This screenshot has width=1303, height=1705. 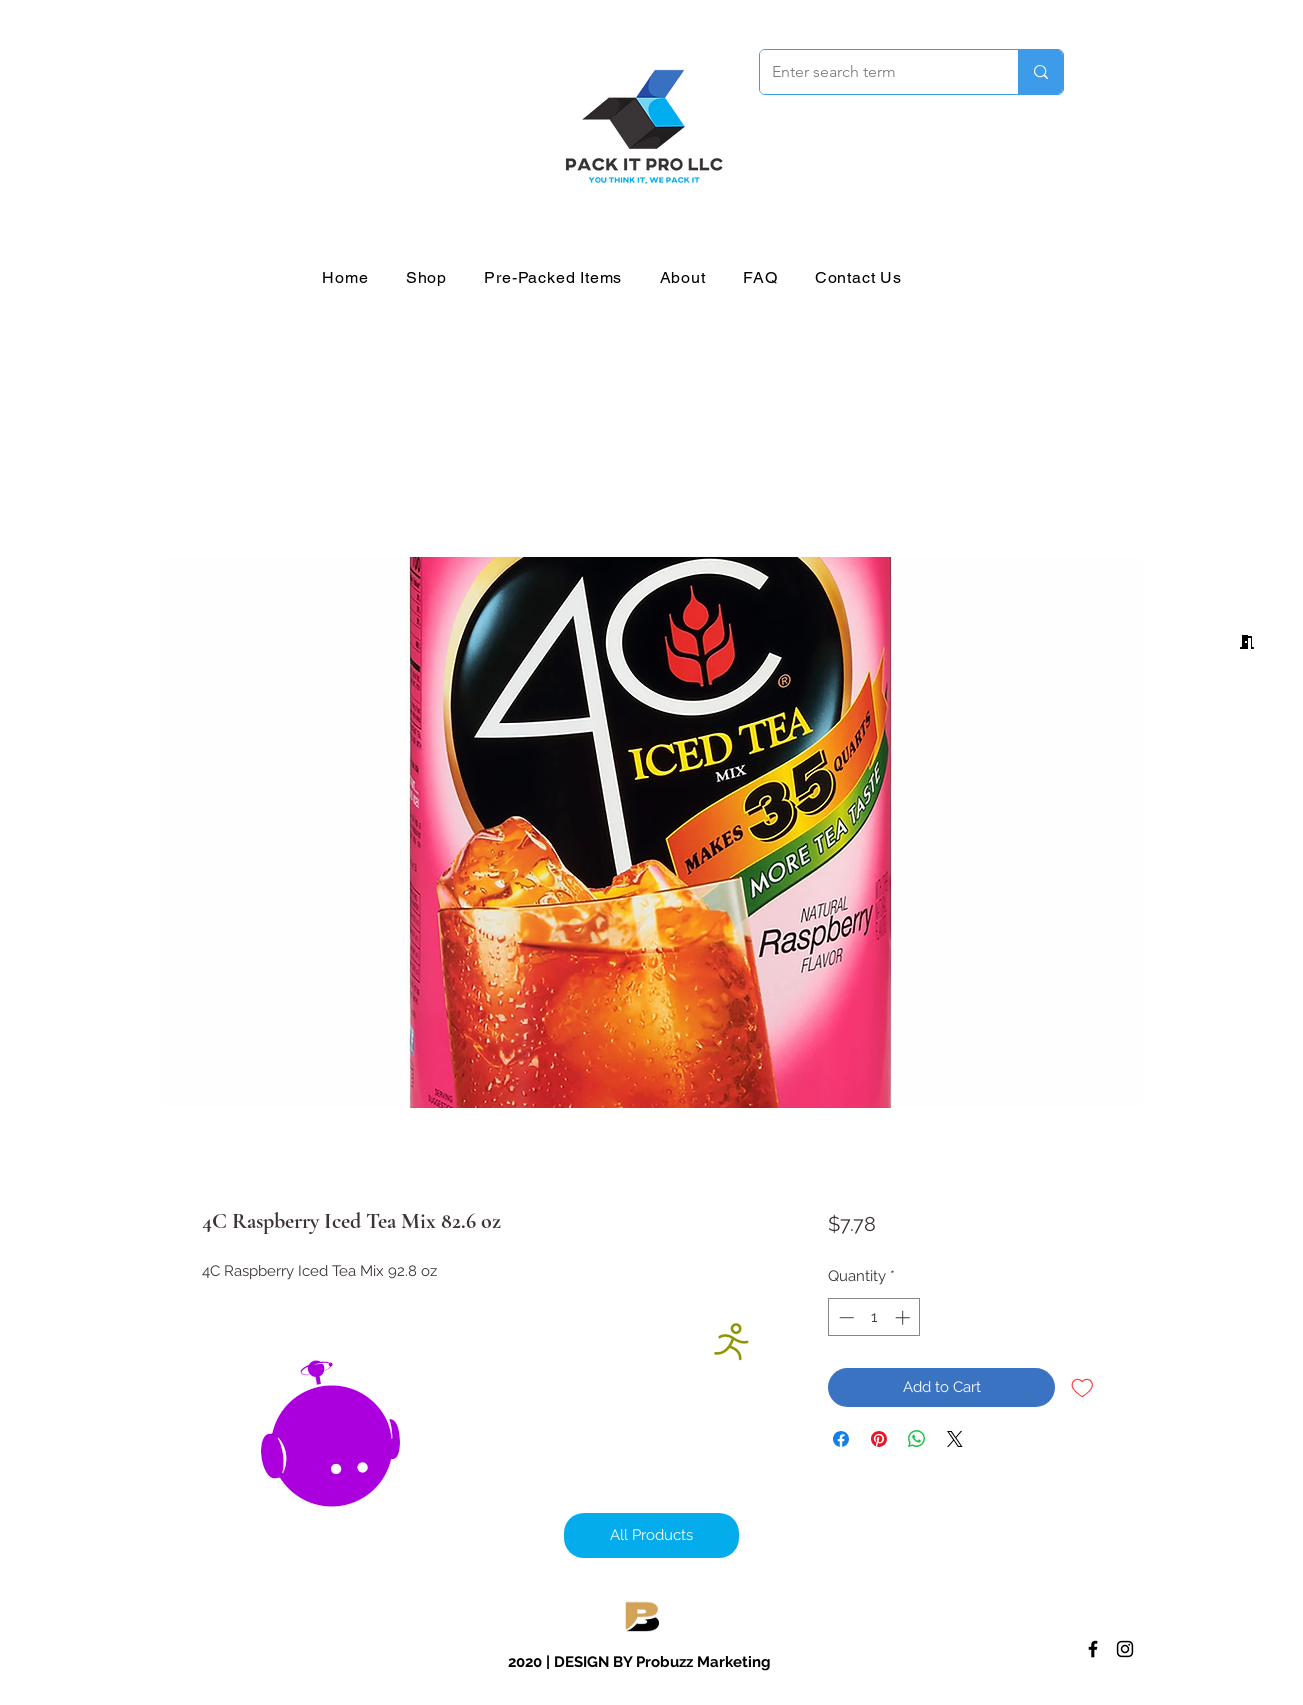 What do you see at coordinates (732, 1341) in the screenshot?
I see `start a run or workout activity` at bounding box center [732, 1341].